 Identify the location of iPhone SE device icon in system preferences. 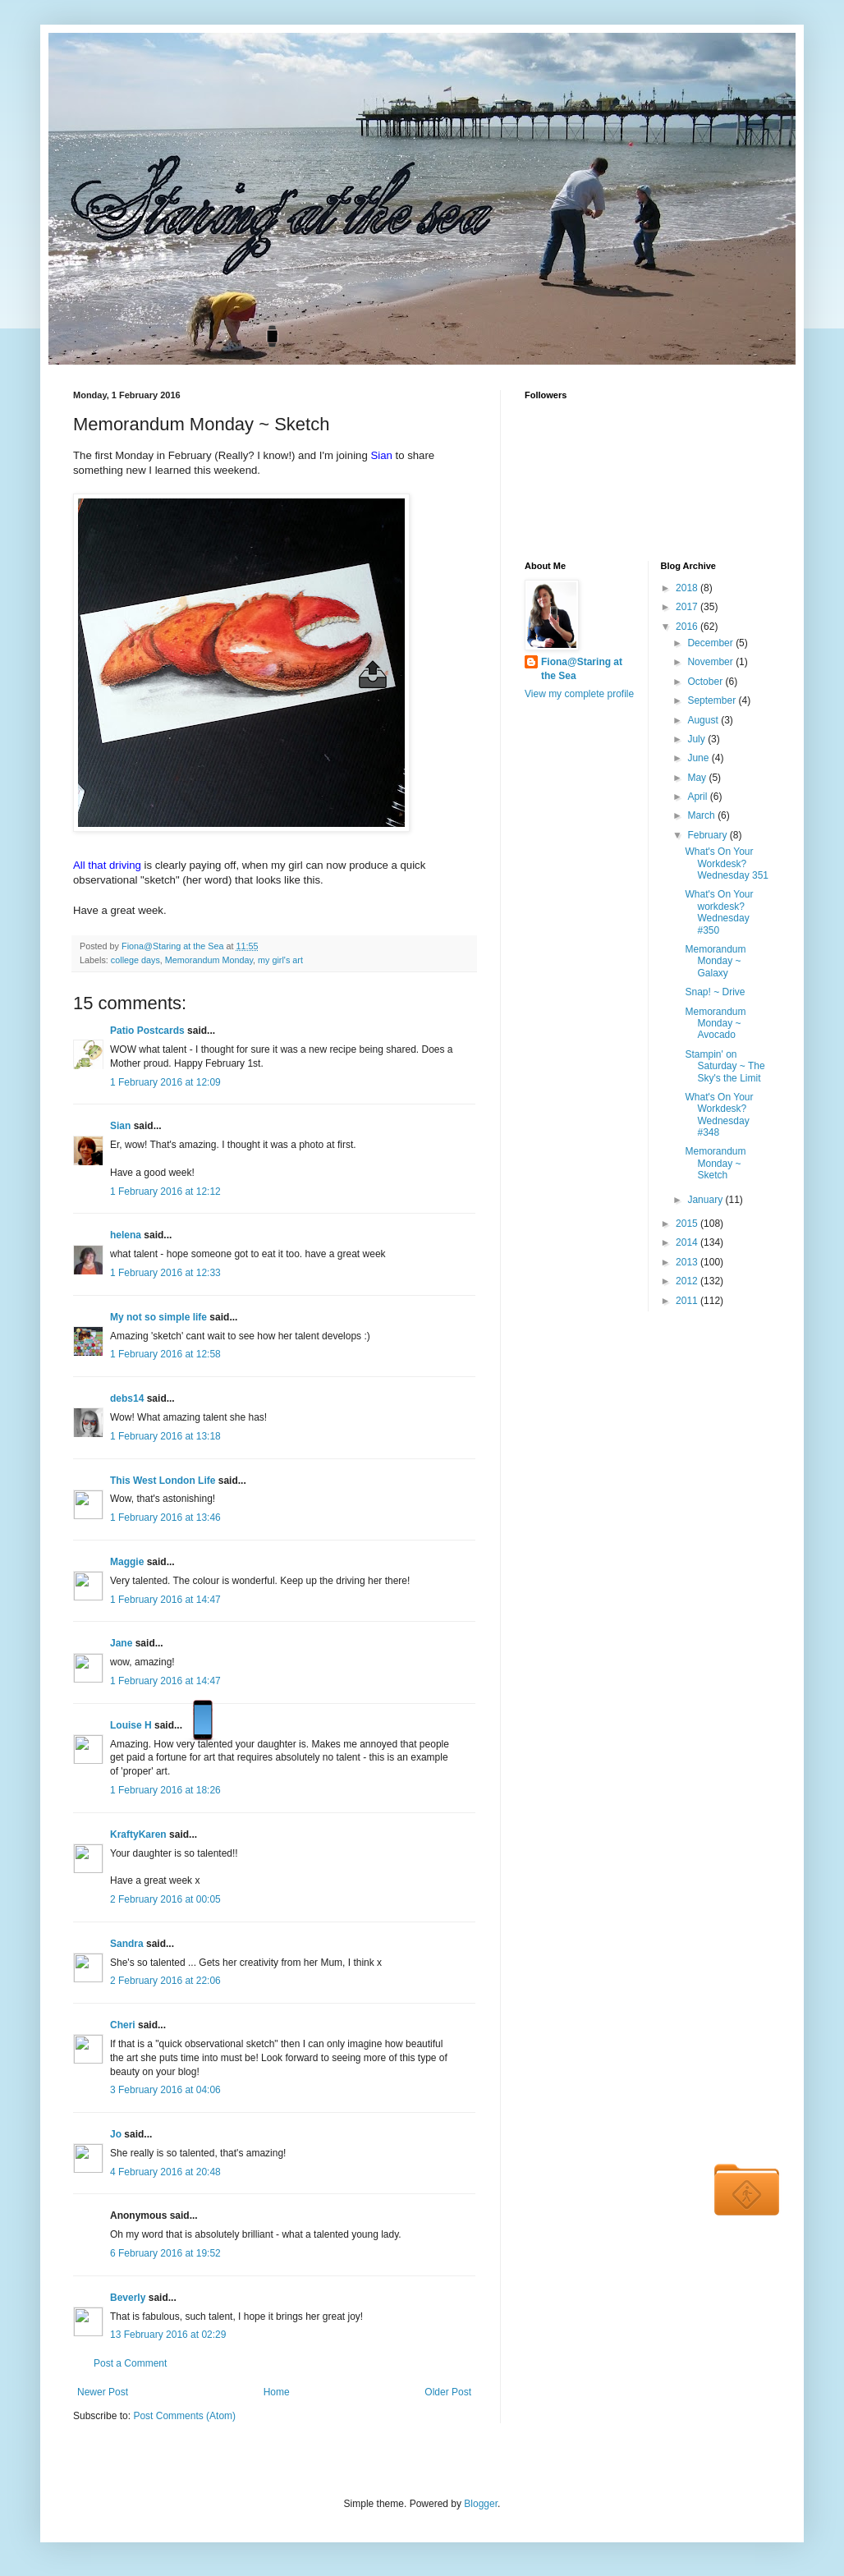
(203, 1720).